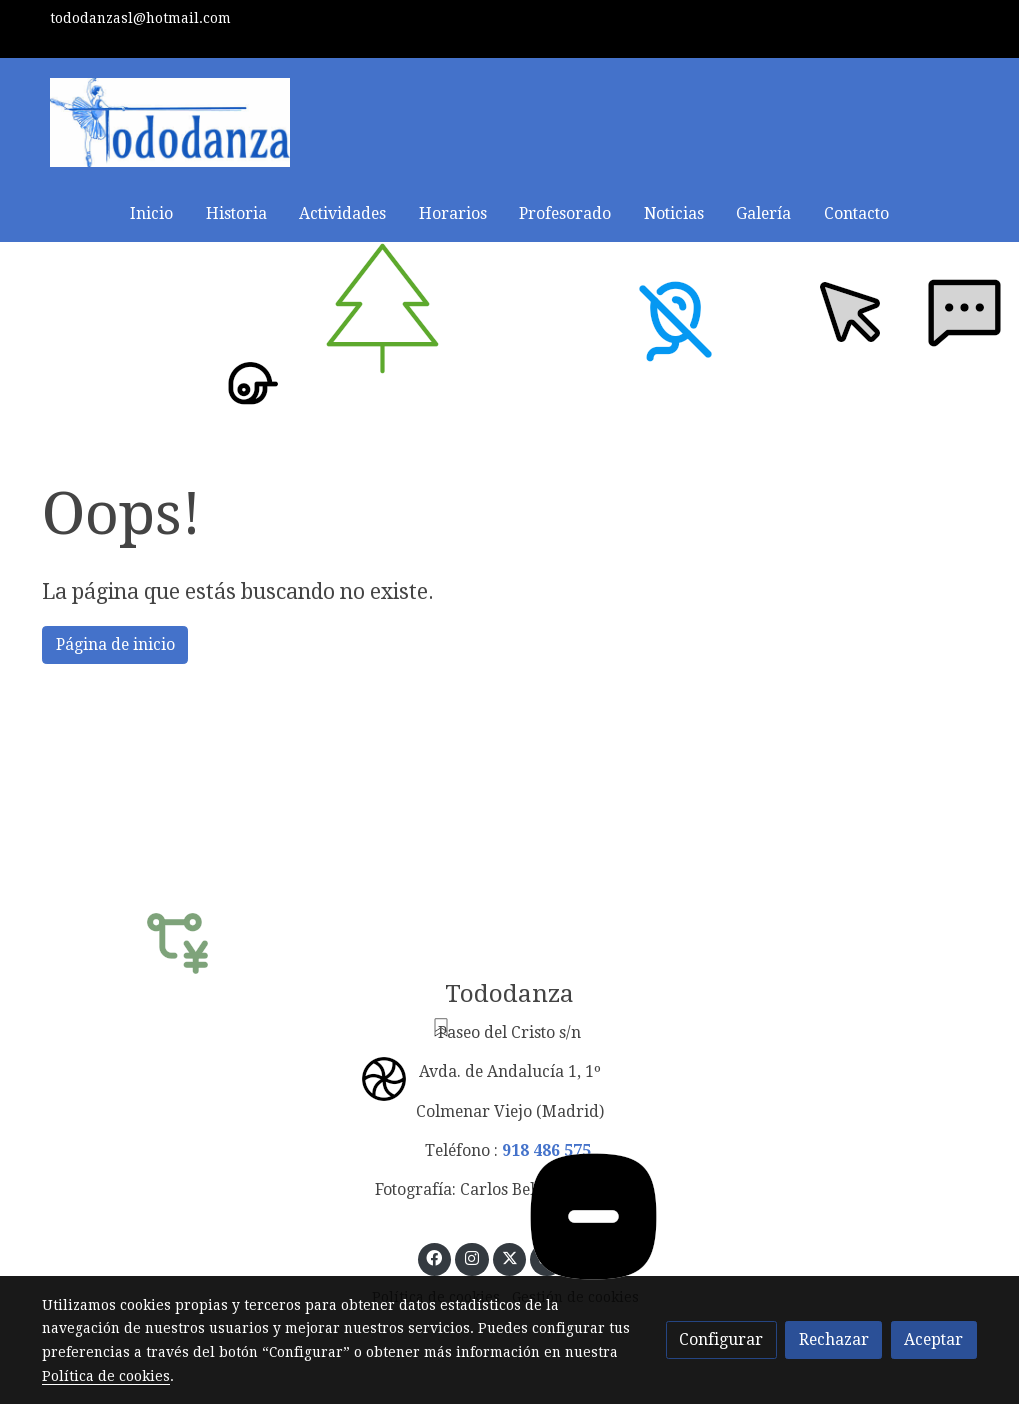 This screenshot has height=1404, width=1019. Describe the element at coordinates (441, 1027) in the screenshot. I see `save this item for later` at that location.